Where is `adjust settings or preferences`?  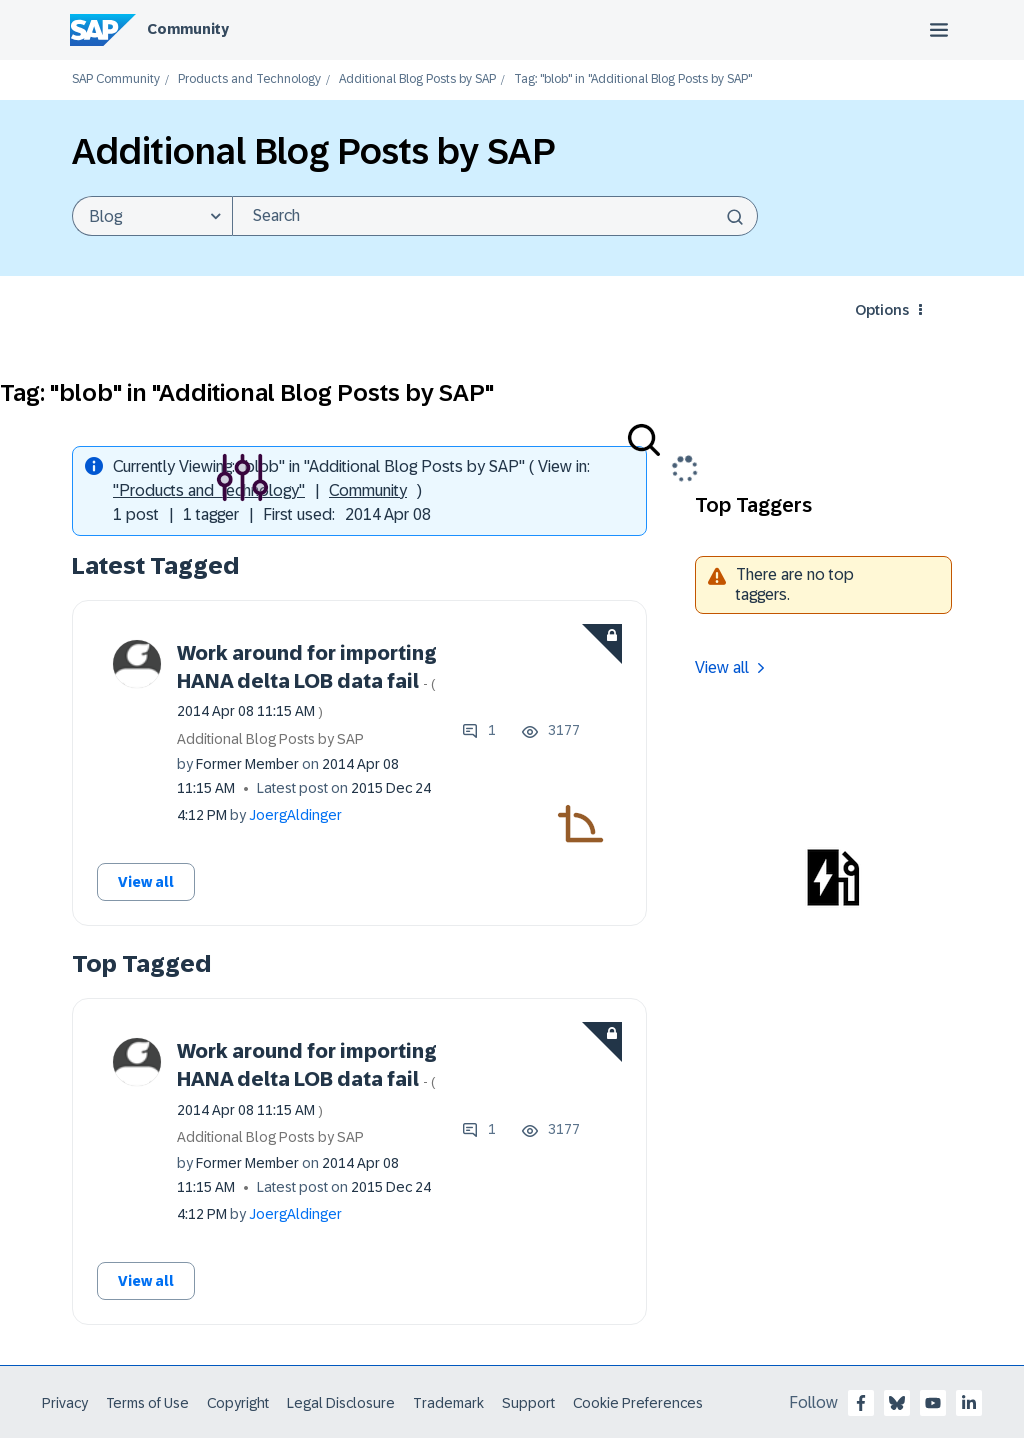 adjust settings or preferences is located at coordinates (242, 477).